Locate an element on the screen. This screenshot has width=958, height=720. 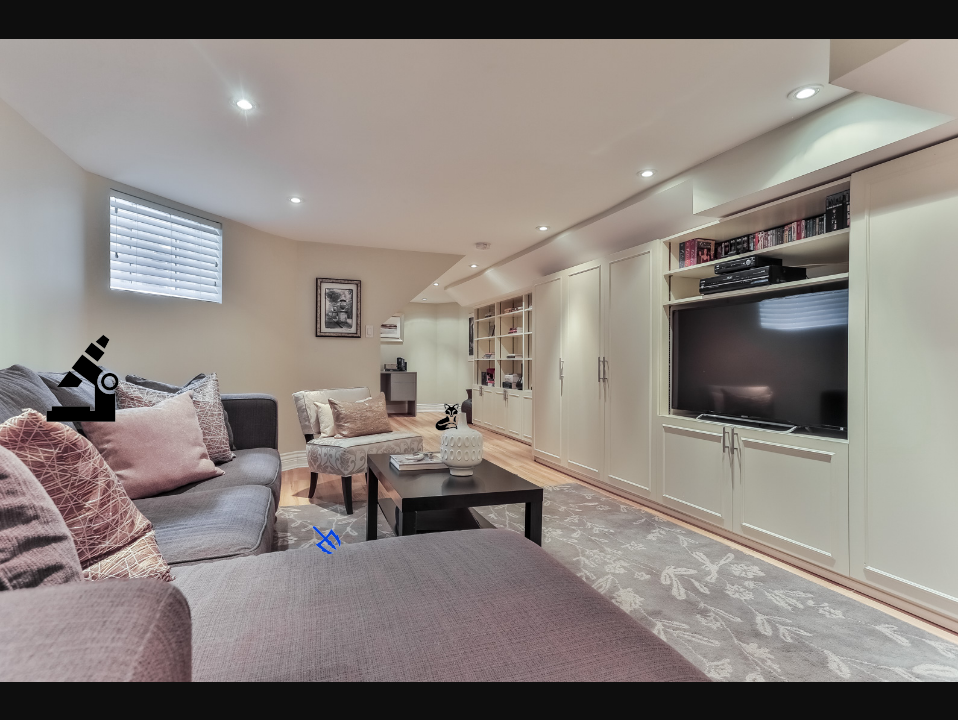
select harpoon or trident weapon is located at coordinates (327, 540).